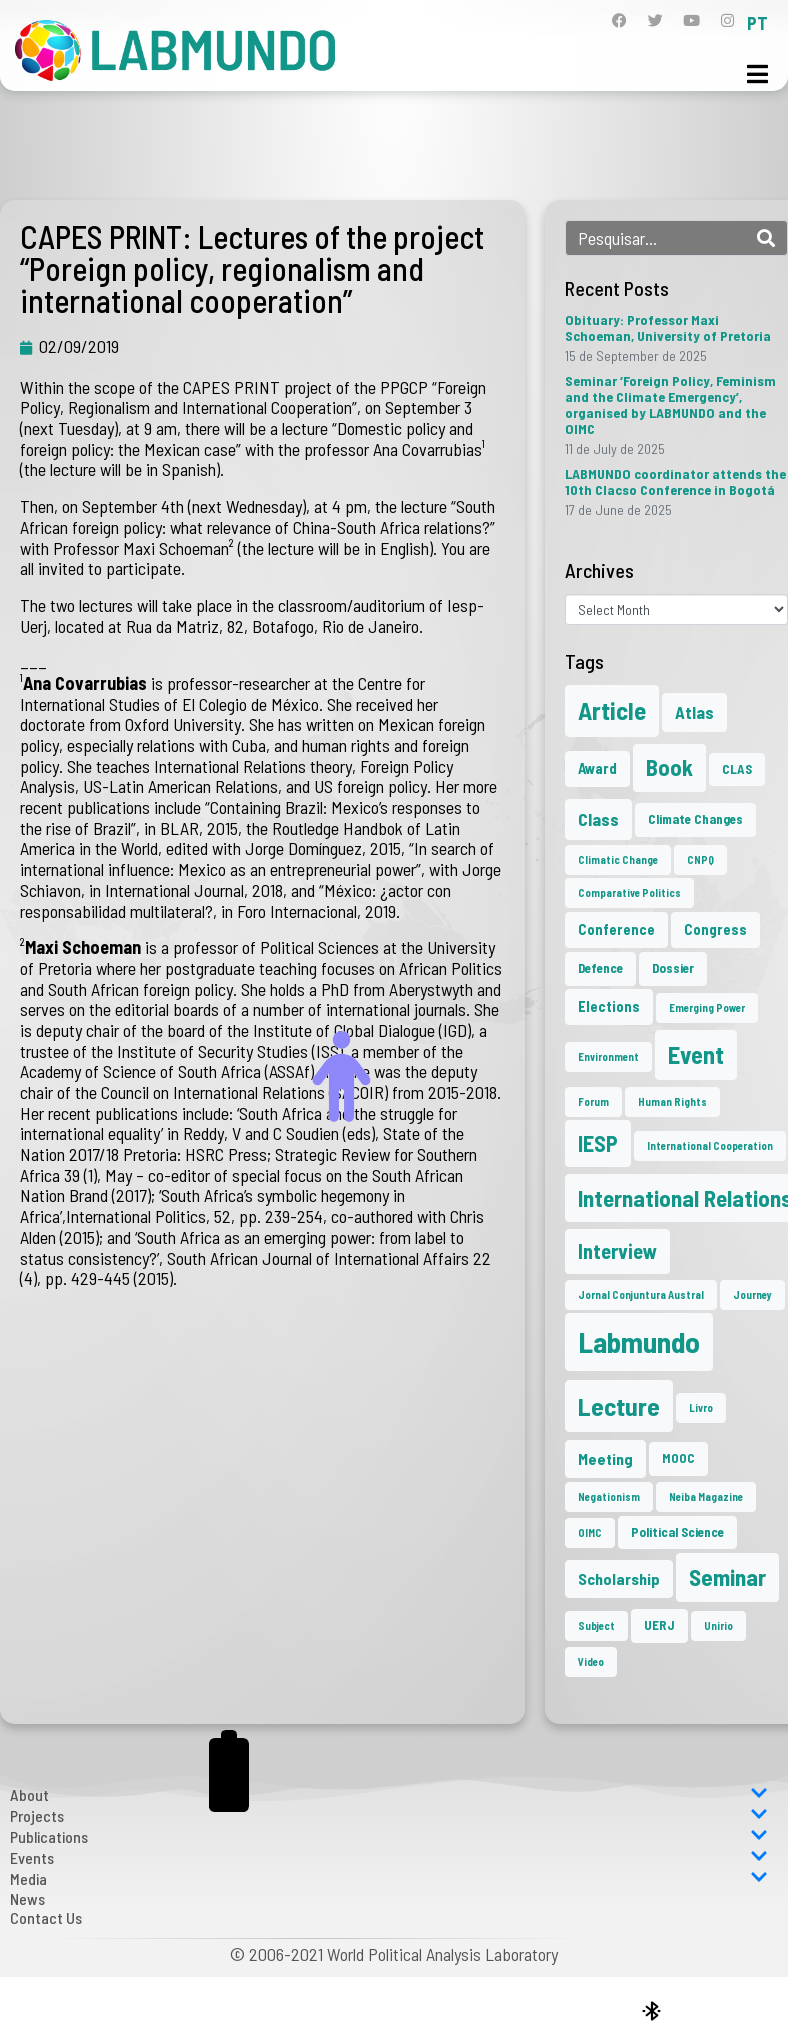  What do you see at coordinates (229, 1771) in the screenshot?
I see `indicates battery is fully charged` at bounding box center [229, 1771].